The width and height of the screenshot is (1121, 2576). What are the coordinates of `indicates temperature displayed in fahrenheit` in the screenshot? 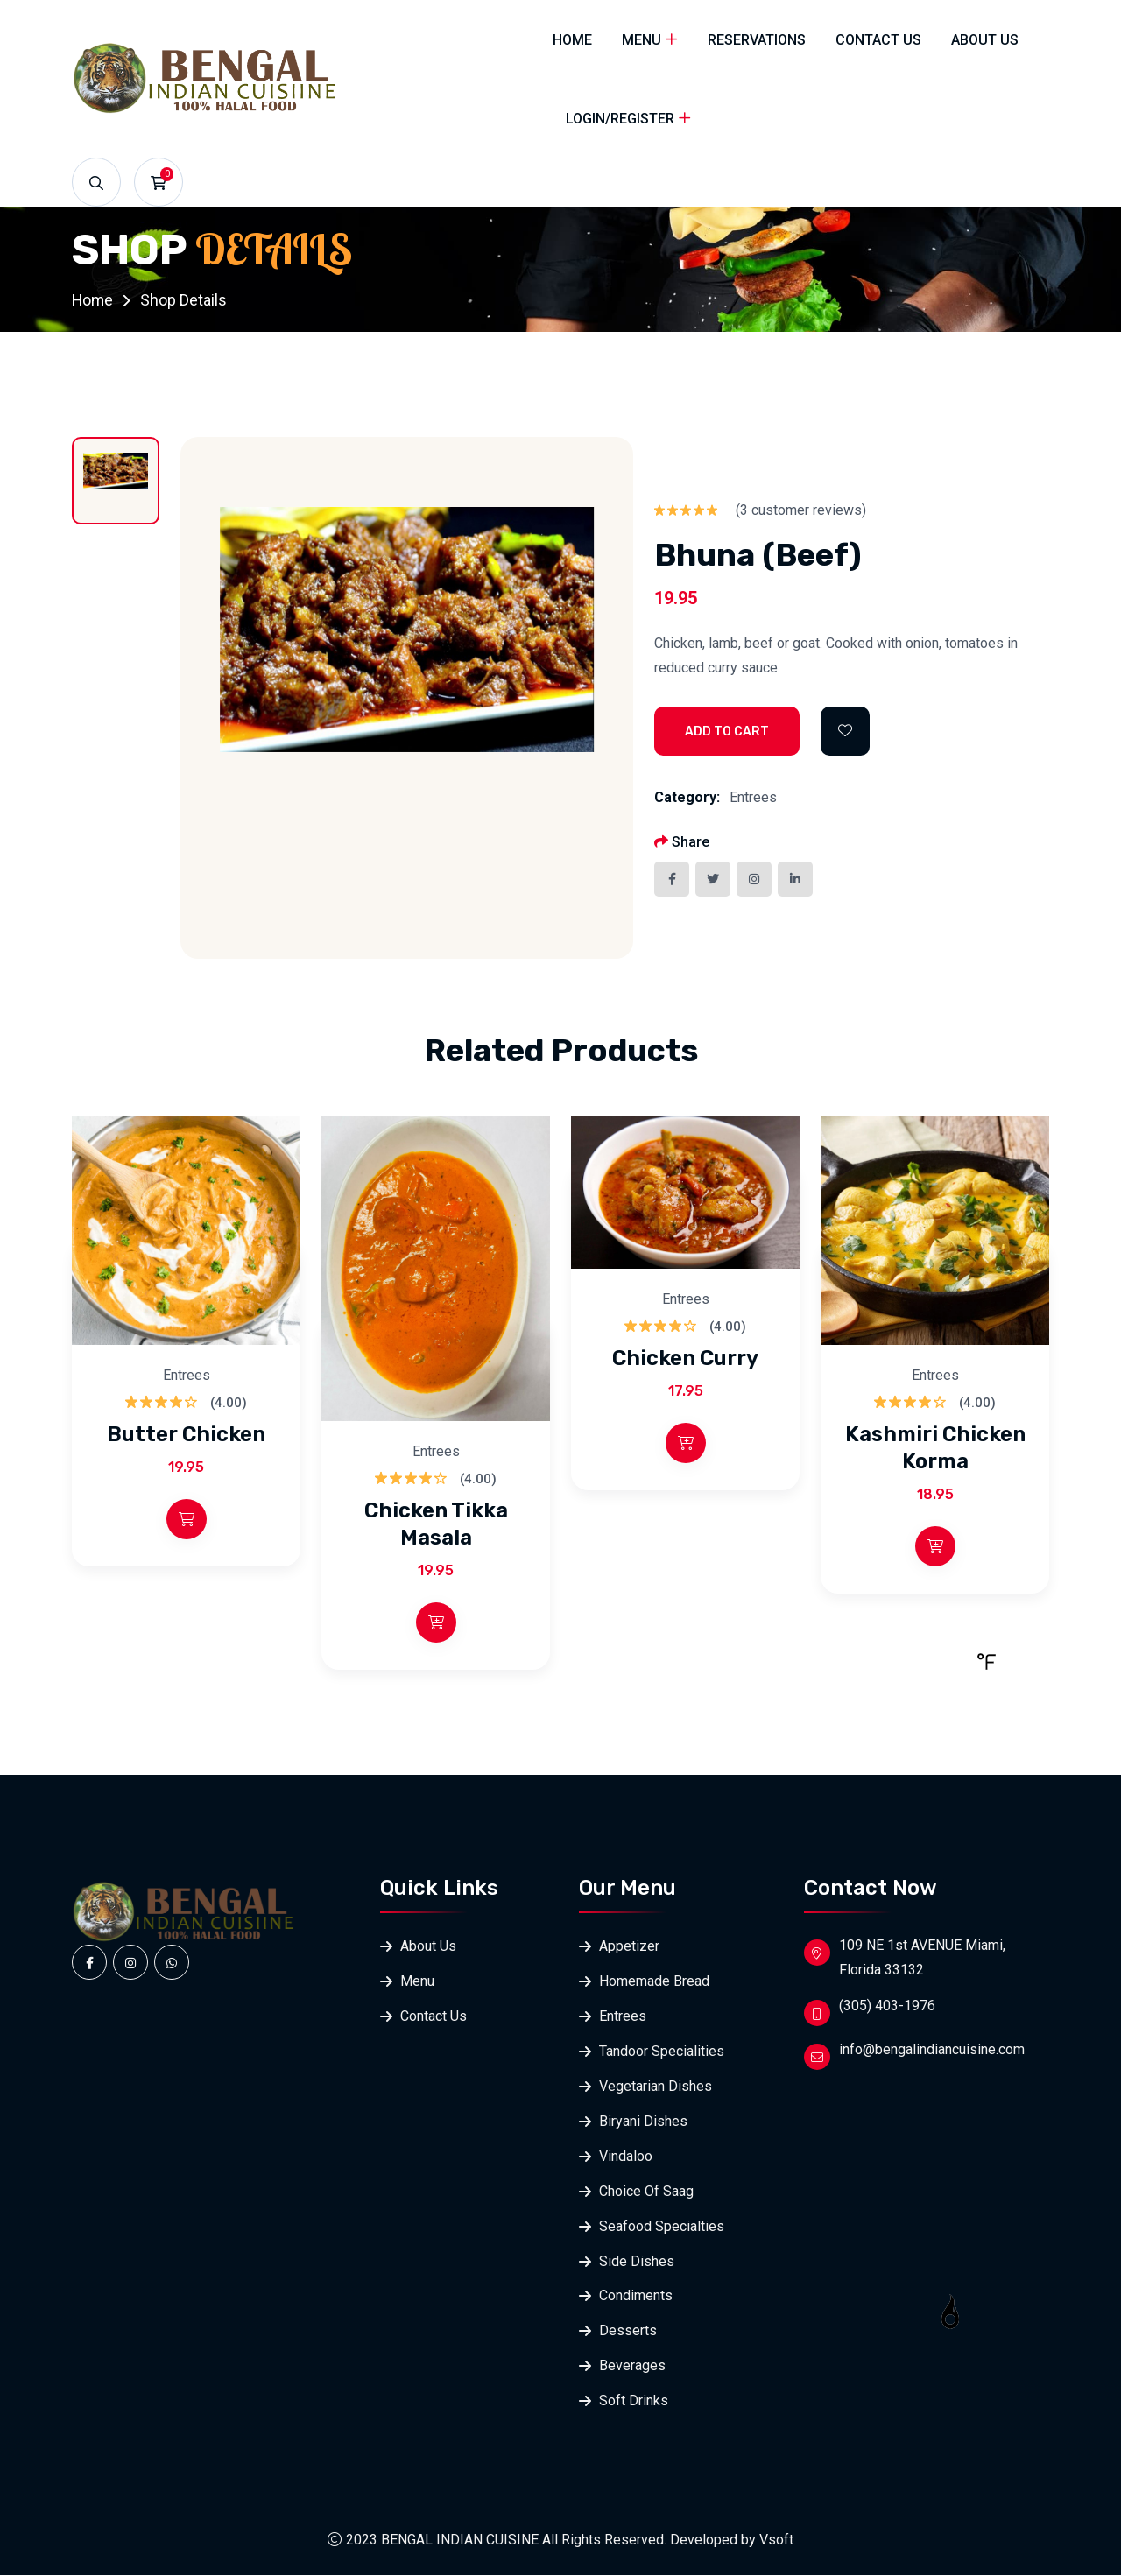 It's located at (987, 1661).